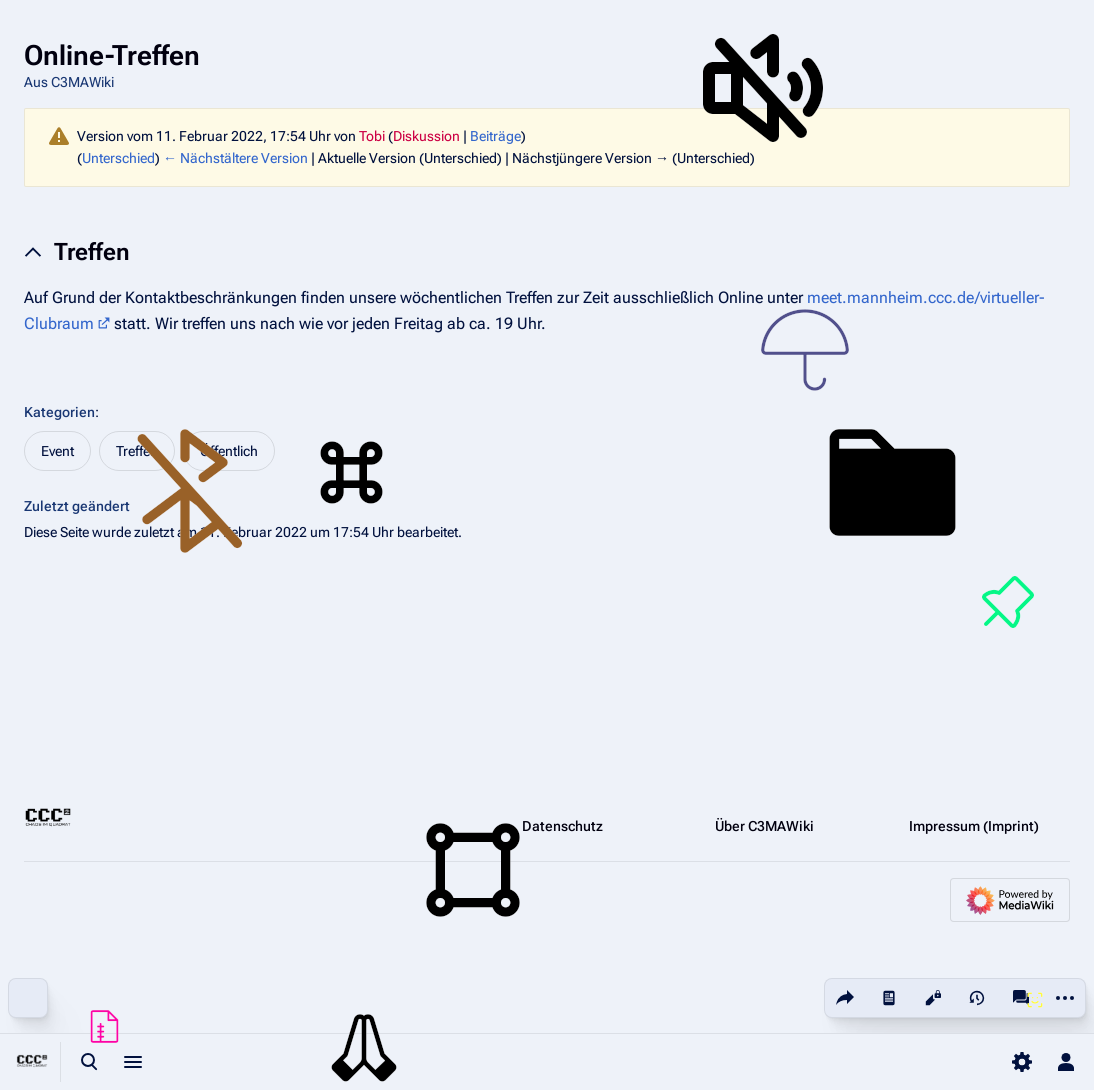 The width and height of the screenshot is (1094, 1090). What do you see at coordinates (1035, 1000) in the screenshot?
I see `scan your face to unlock` at bounding box center [1035, 1000].